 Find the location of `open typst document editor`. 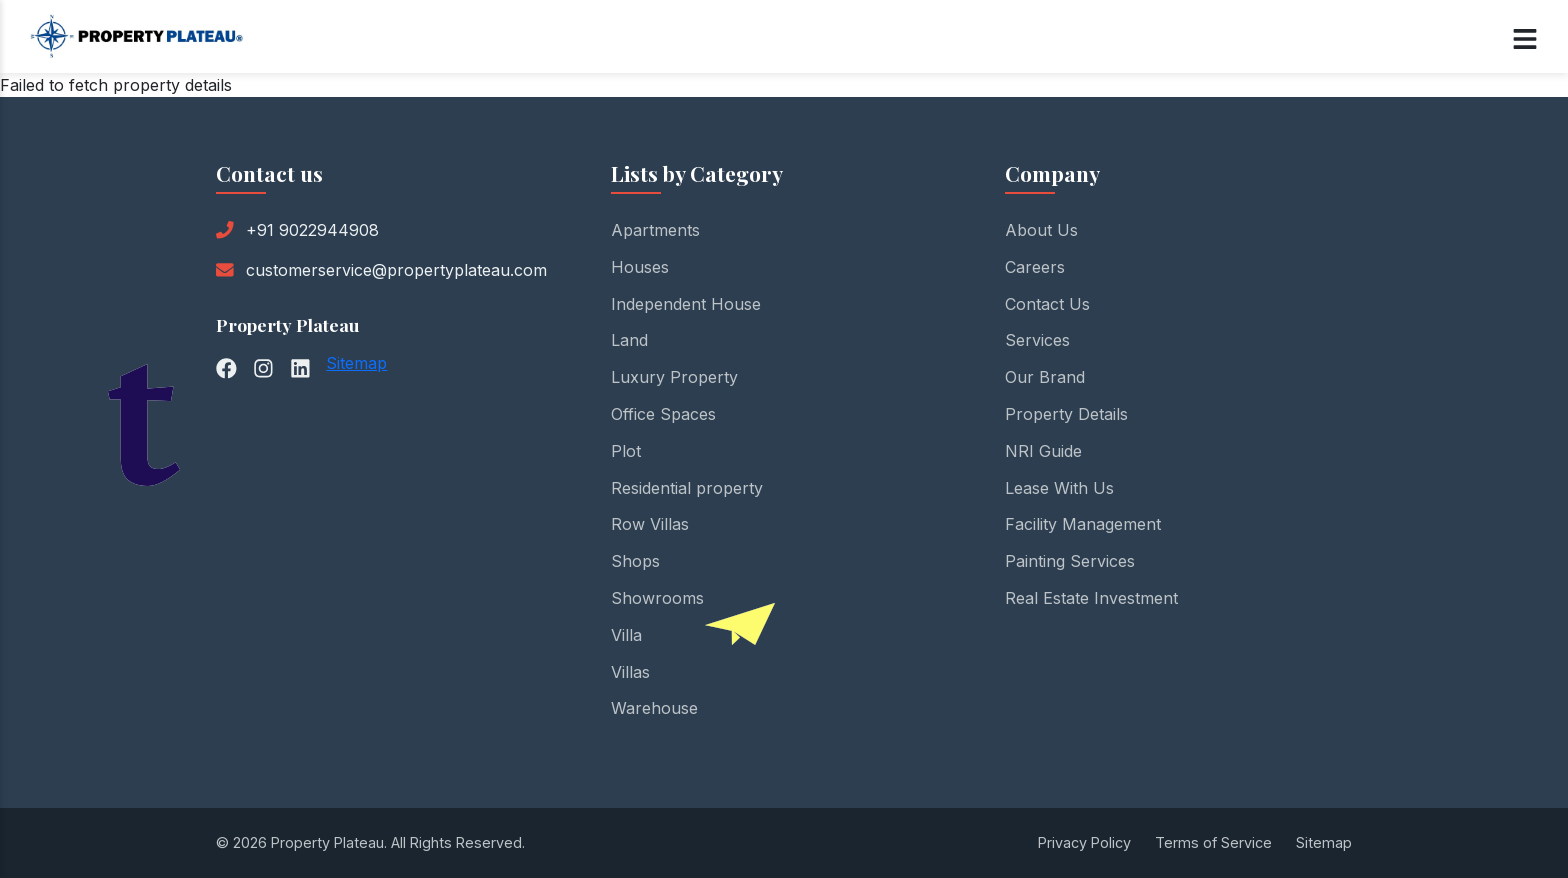

open typst document editor is located at coordinates (144, 425).